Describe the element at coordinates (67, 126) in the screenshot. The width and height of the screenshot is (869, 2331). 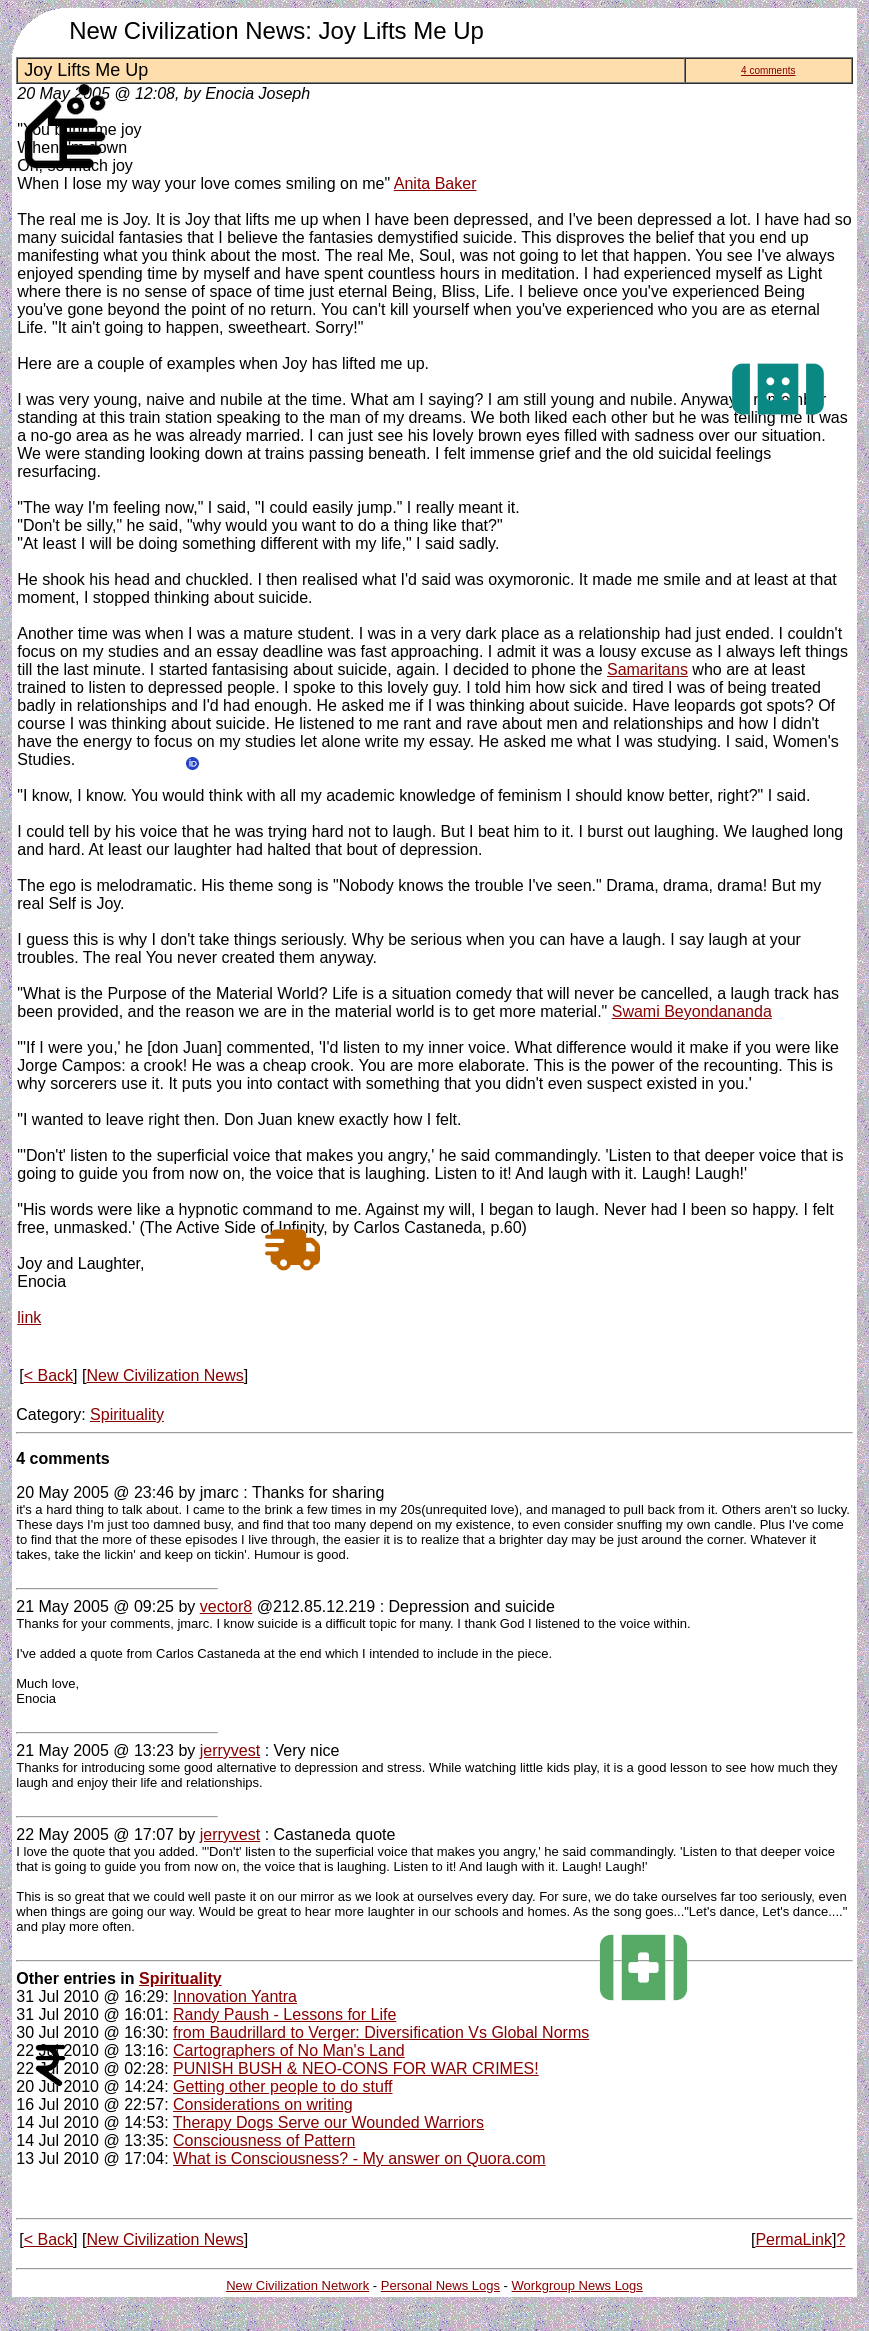
I see `wash hands or hygiene reminder` at that location.